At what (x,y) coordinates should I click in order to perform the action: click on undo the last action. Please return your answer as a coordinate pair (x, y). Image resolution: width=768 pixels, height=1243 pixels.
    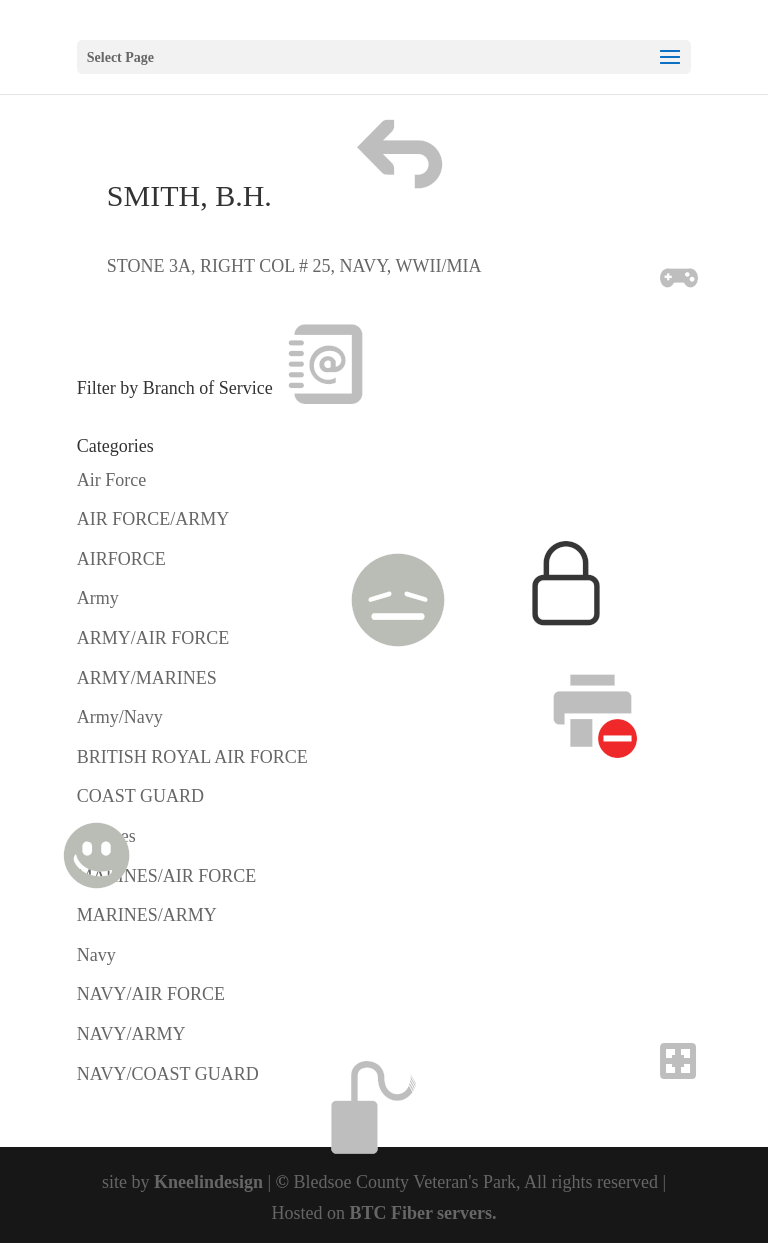
    Looking at the image, I should click on (401, 154).